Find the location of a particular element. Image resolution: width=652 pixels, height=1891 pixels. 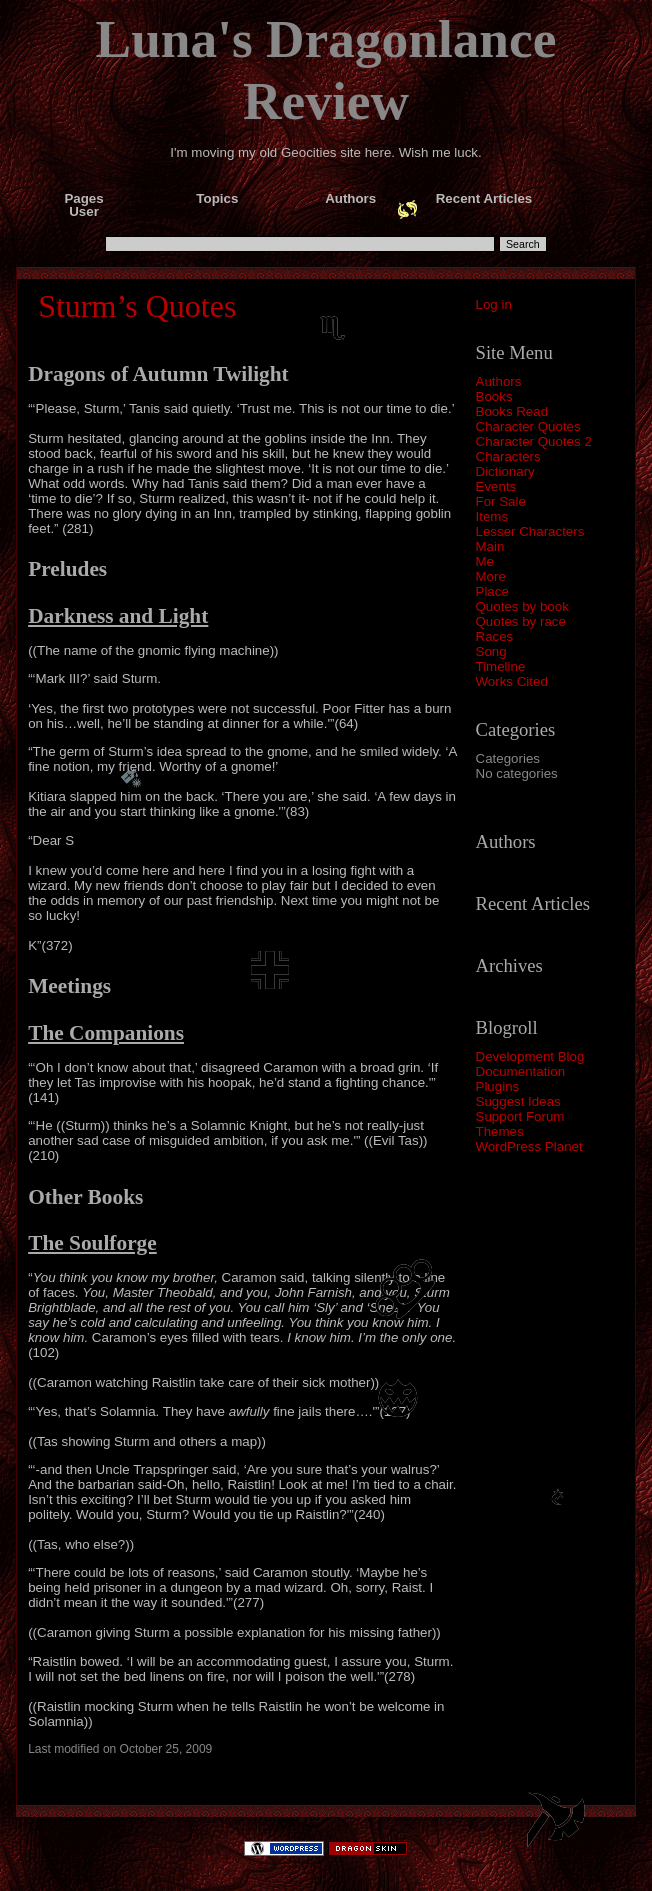

view scorpio zodiac sign is located at coordinates (332, 328).